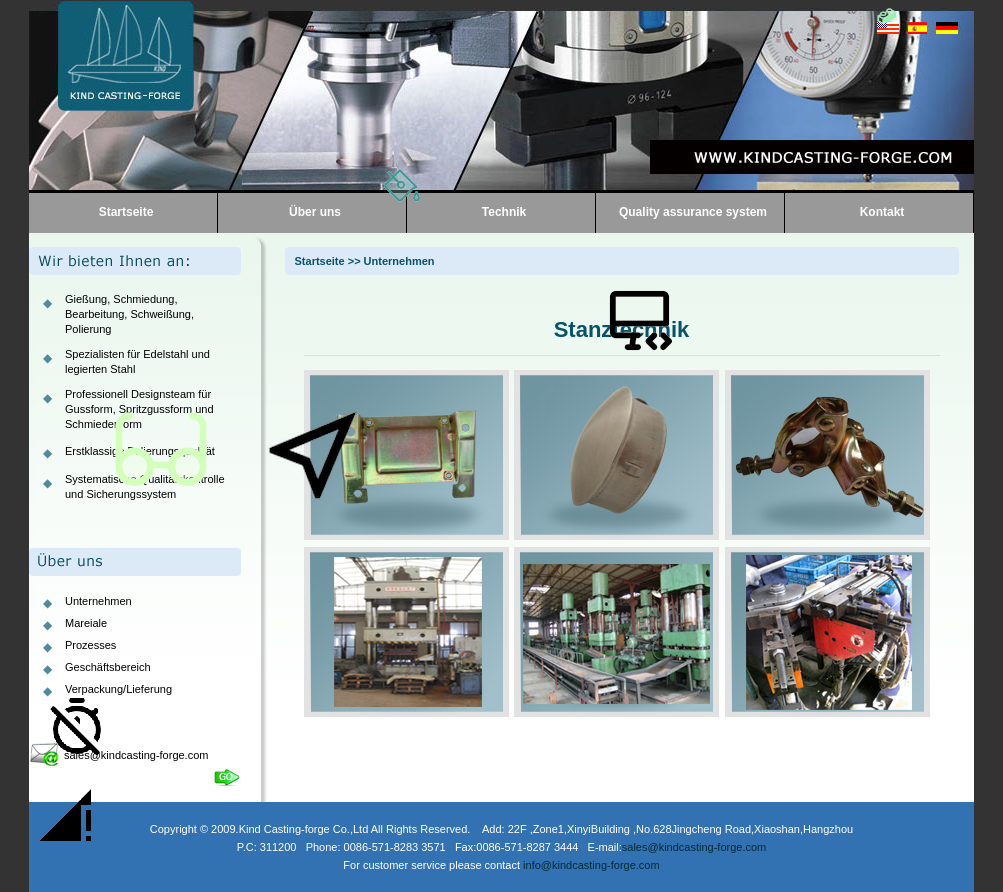  What do you see at coordinates (401, 186) in the screenshot?
I see `fill an area with color` at bounding box center [401, 186].